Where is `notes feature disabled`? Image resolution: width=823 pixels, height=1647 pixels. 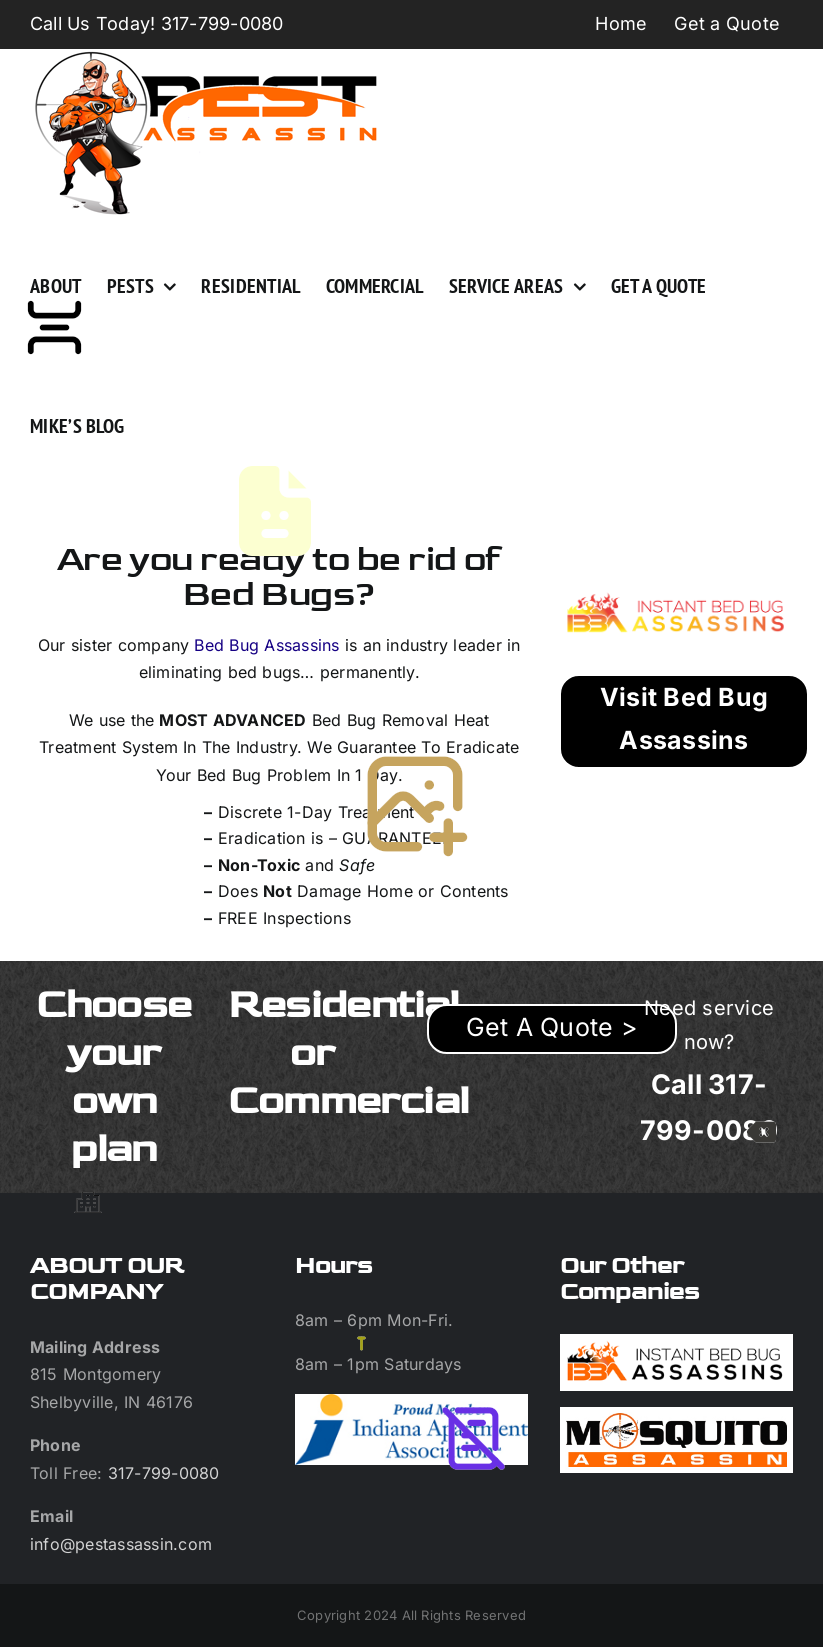 notes feature disabled is located at coordinates (473, 1438).